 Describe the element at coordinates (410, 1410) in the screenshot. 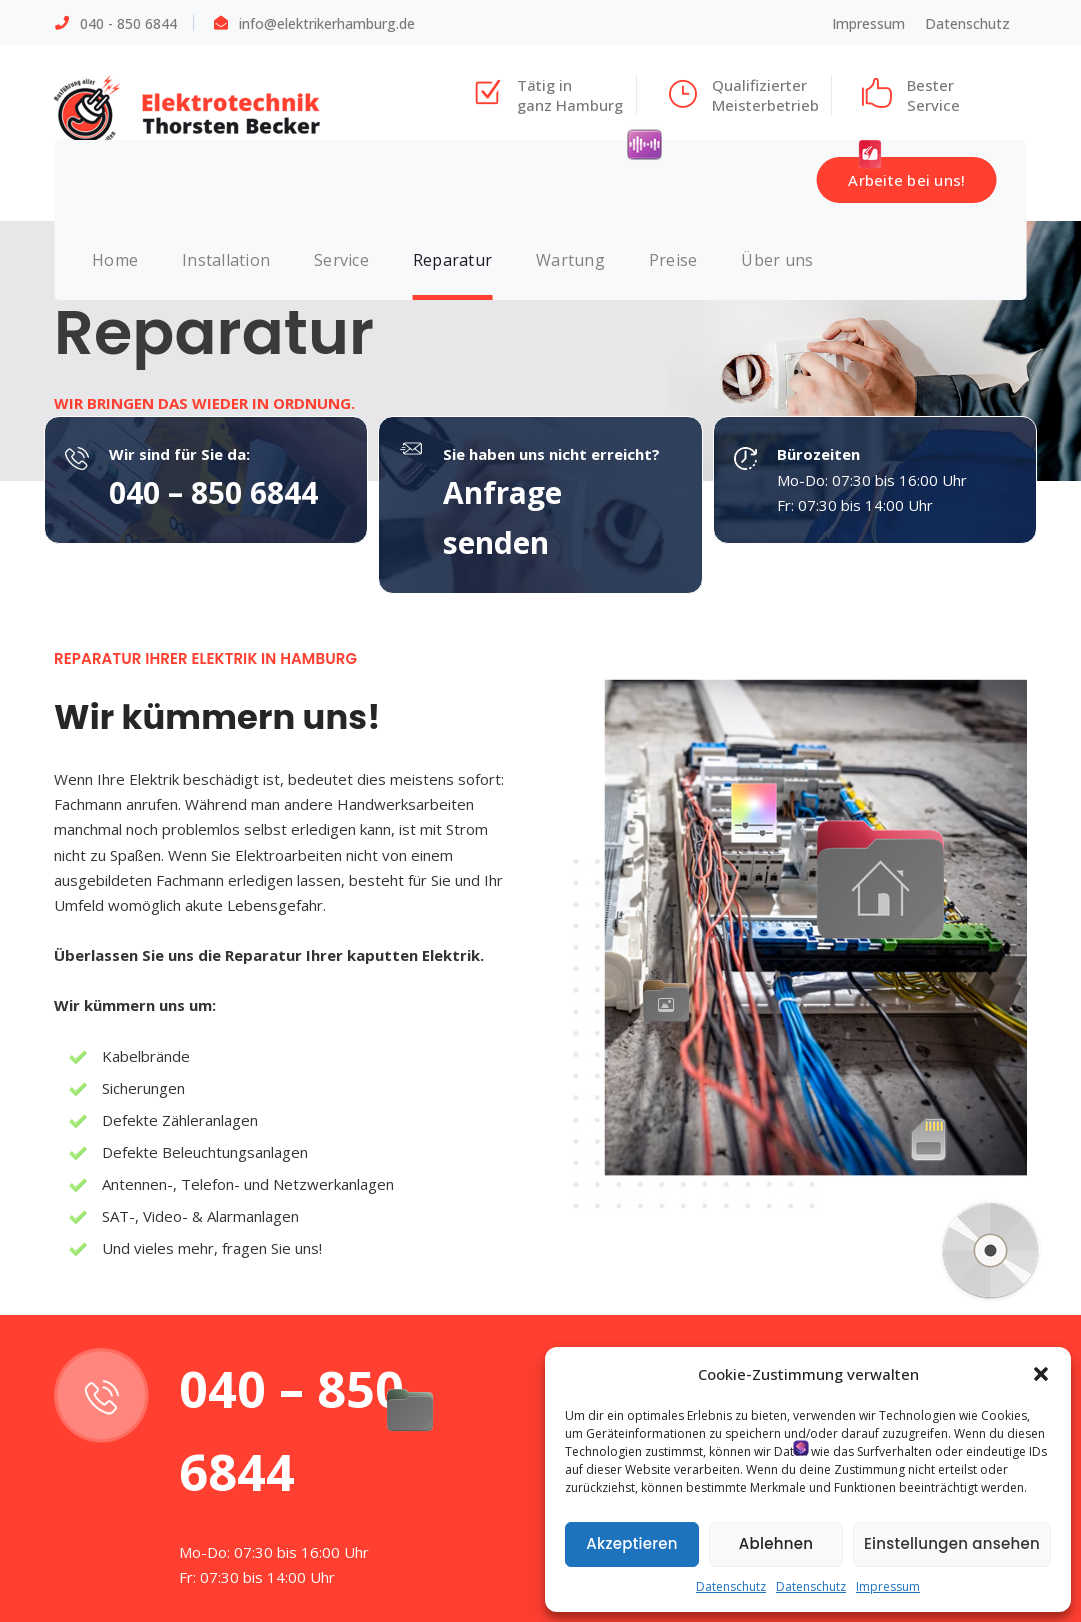

I see `open folder to view contents` at that location.